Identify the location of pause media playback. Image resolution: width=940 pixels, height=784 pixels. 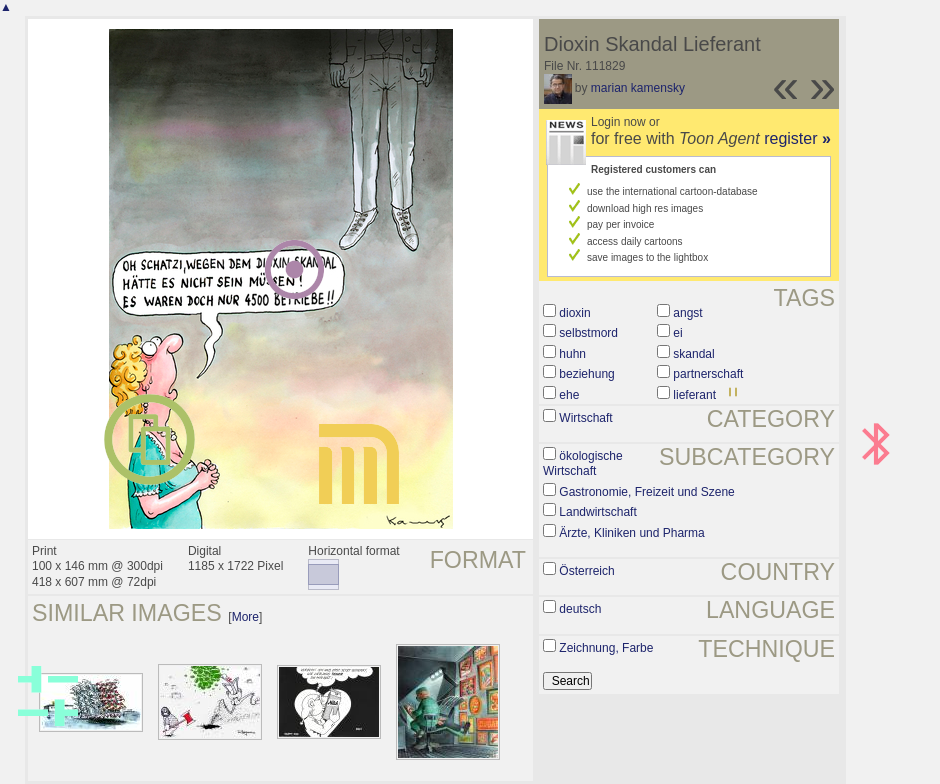
(733, 392).